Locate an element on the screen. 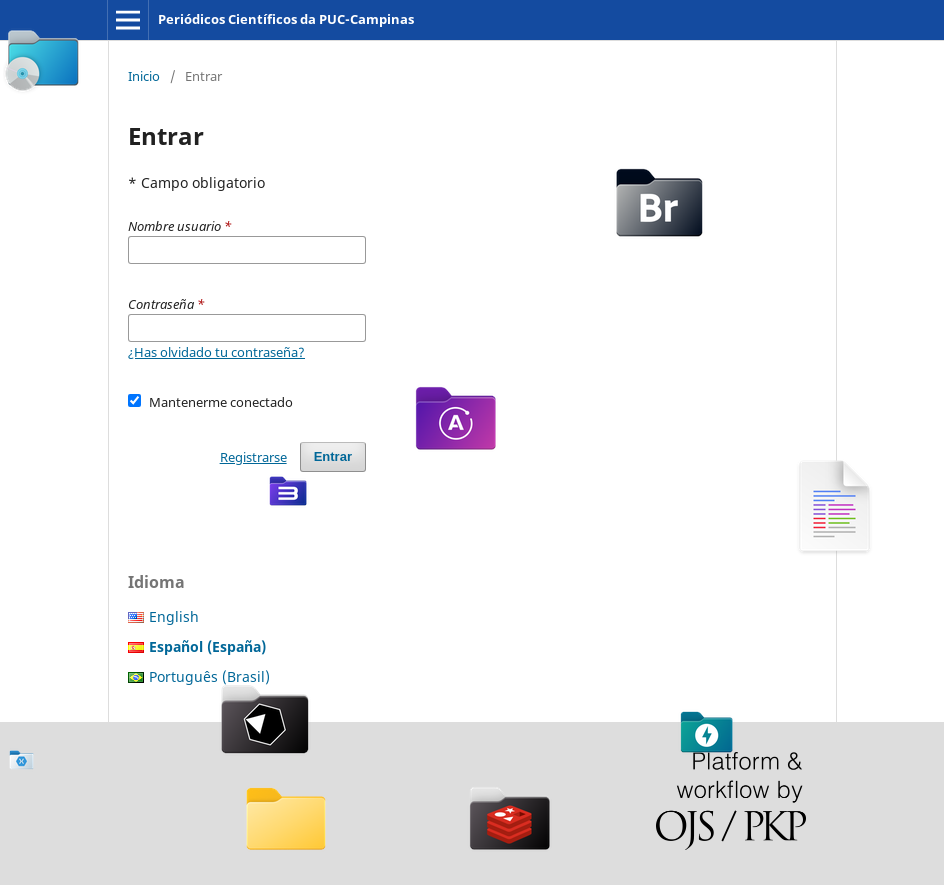 Image resolution: width=944 pixels, height=885 pixels. open crystal or gem-related files folder is located at coordinates (264, 721).